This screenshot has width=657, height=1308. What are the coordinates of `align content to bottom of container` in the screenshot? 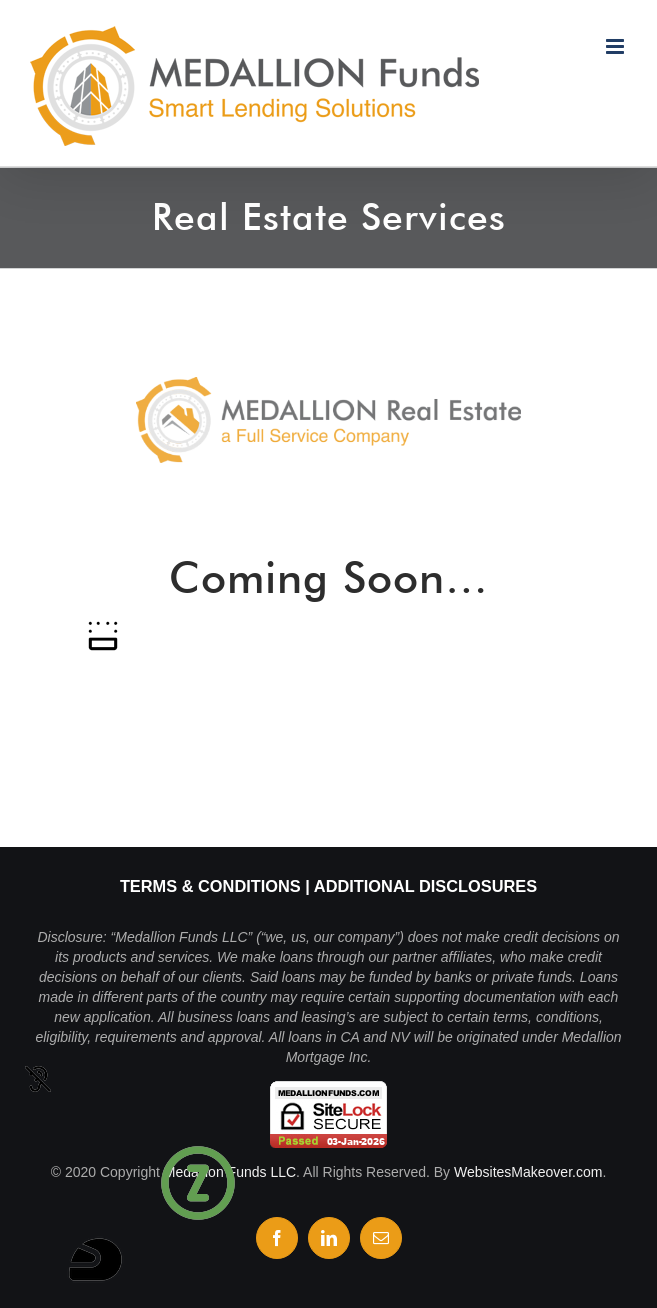 It's located at (103, 636).